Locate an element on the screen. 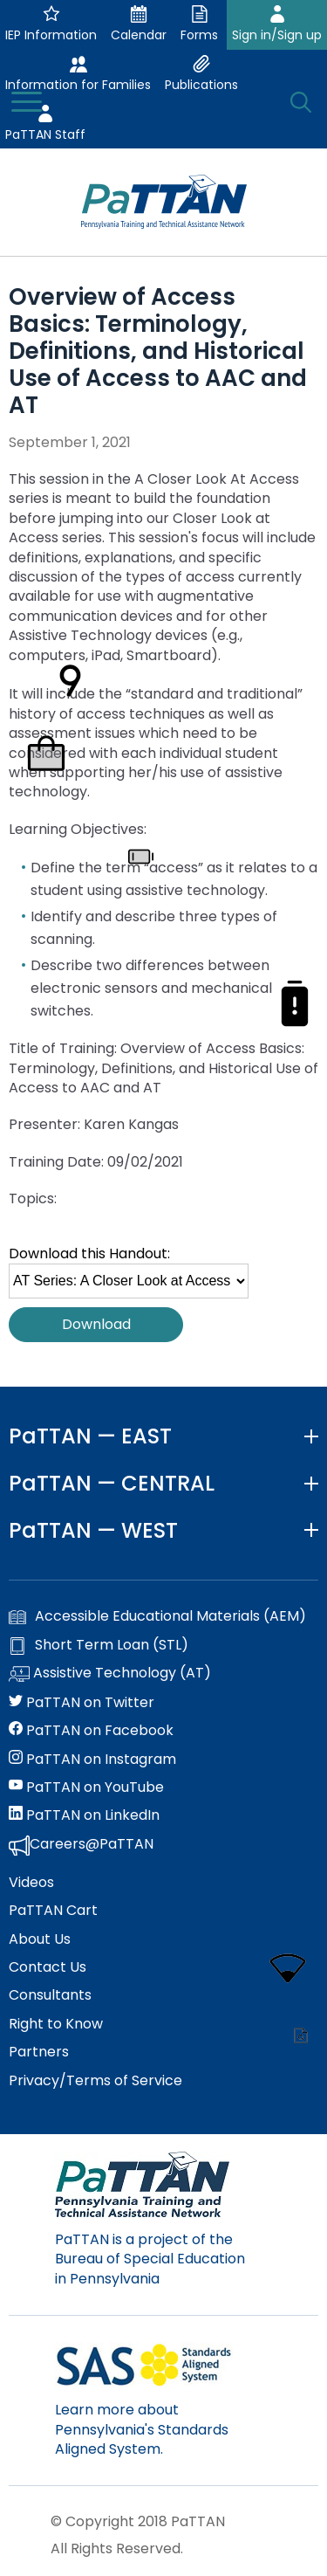 The image size is (327, 2576). indicates the number nine in a list or sequence is located at coordinates (70, 680).